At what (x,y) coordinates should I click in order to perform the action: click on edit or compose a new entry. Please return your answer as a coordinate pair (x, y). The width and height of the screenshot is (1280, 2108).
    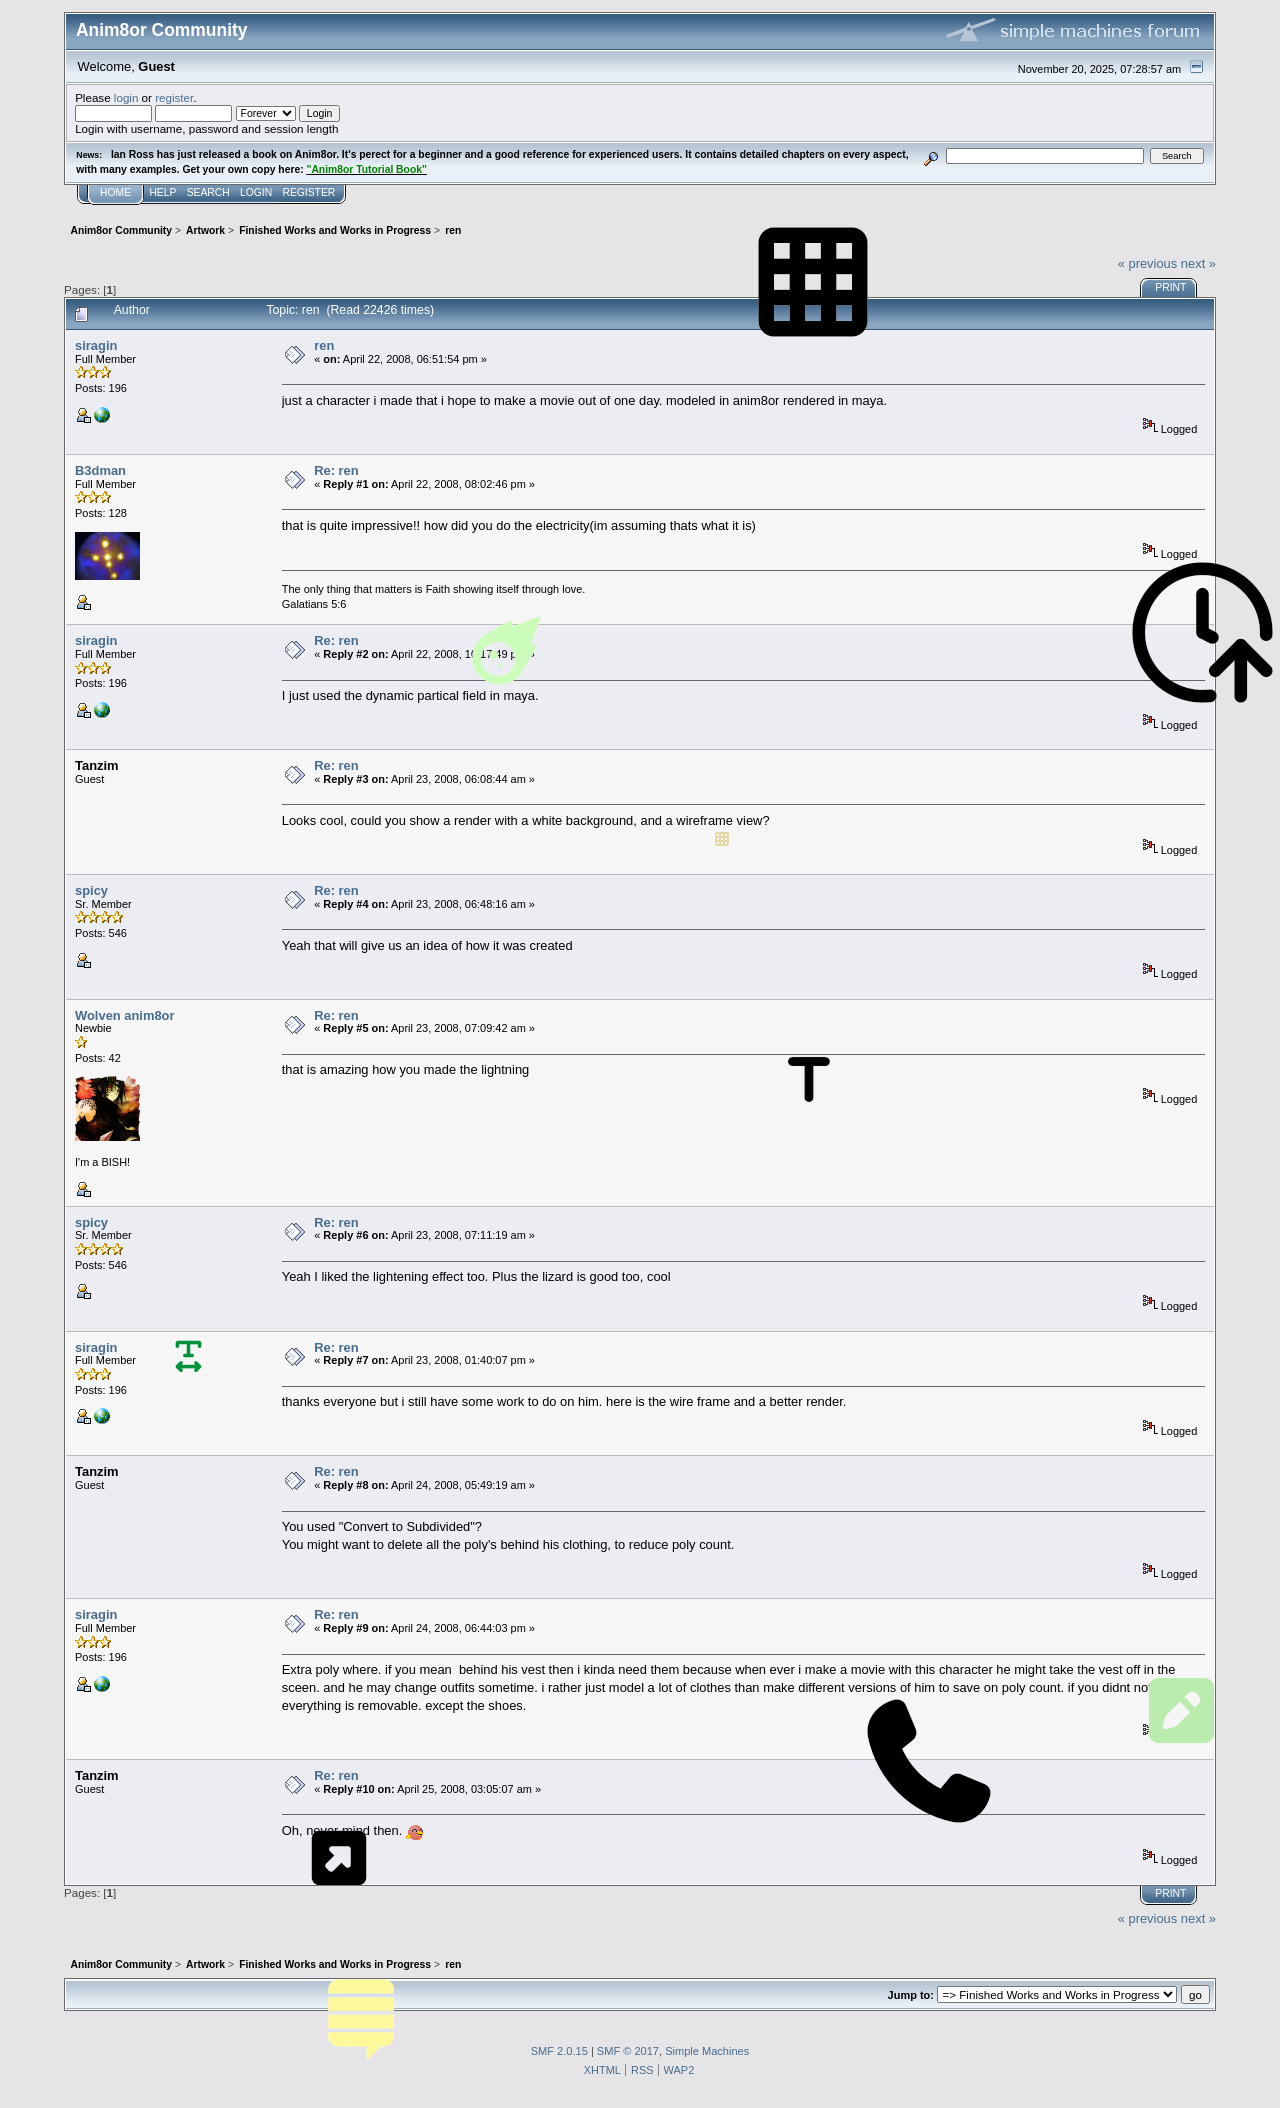
    Looking at the image, I should click on (1181, 1710).